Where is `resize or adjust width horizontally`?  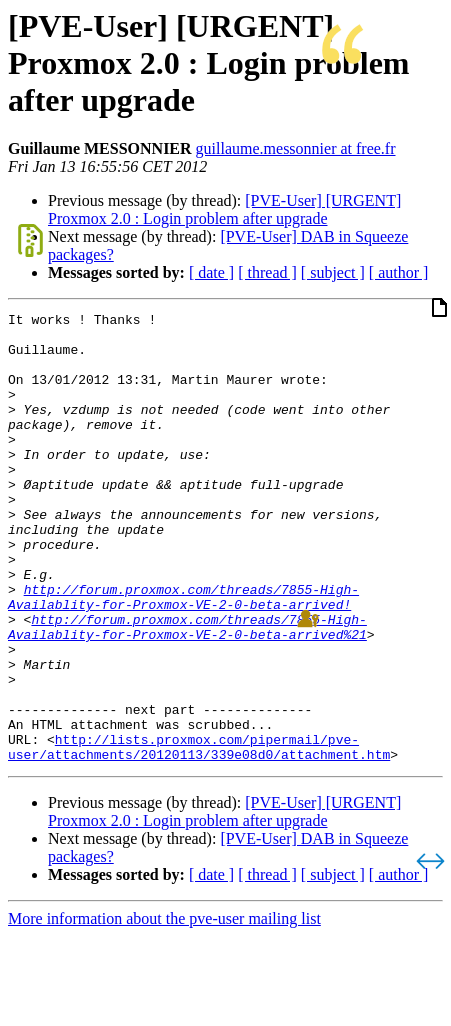
resize or adjust width horizontally is located at coordinates (430, 861).